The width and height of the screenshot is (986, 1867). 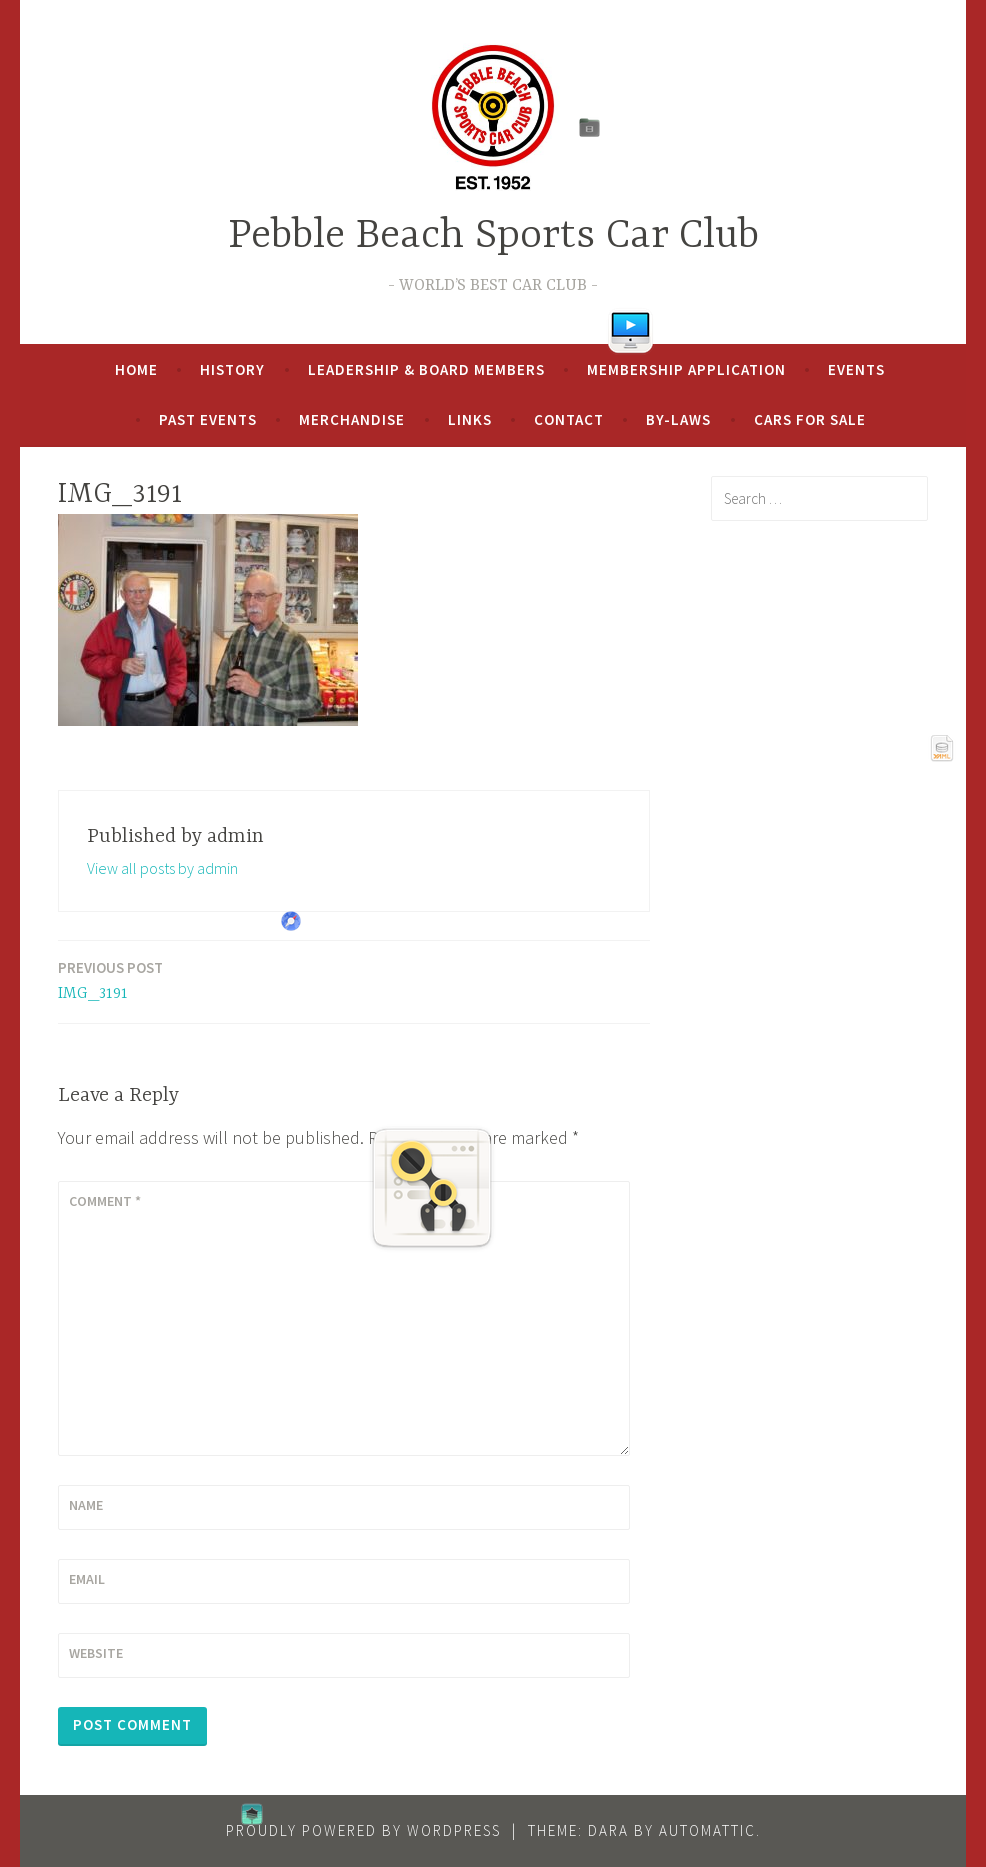 I want to click on open GNOME Builder development environment, so click(x=432, y=1188).